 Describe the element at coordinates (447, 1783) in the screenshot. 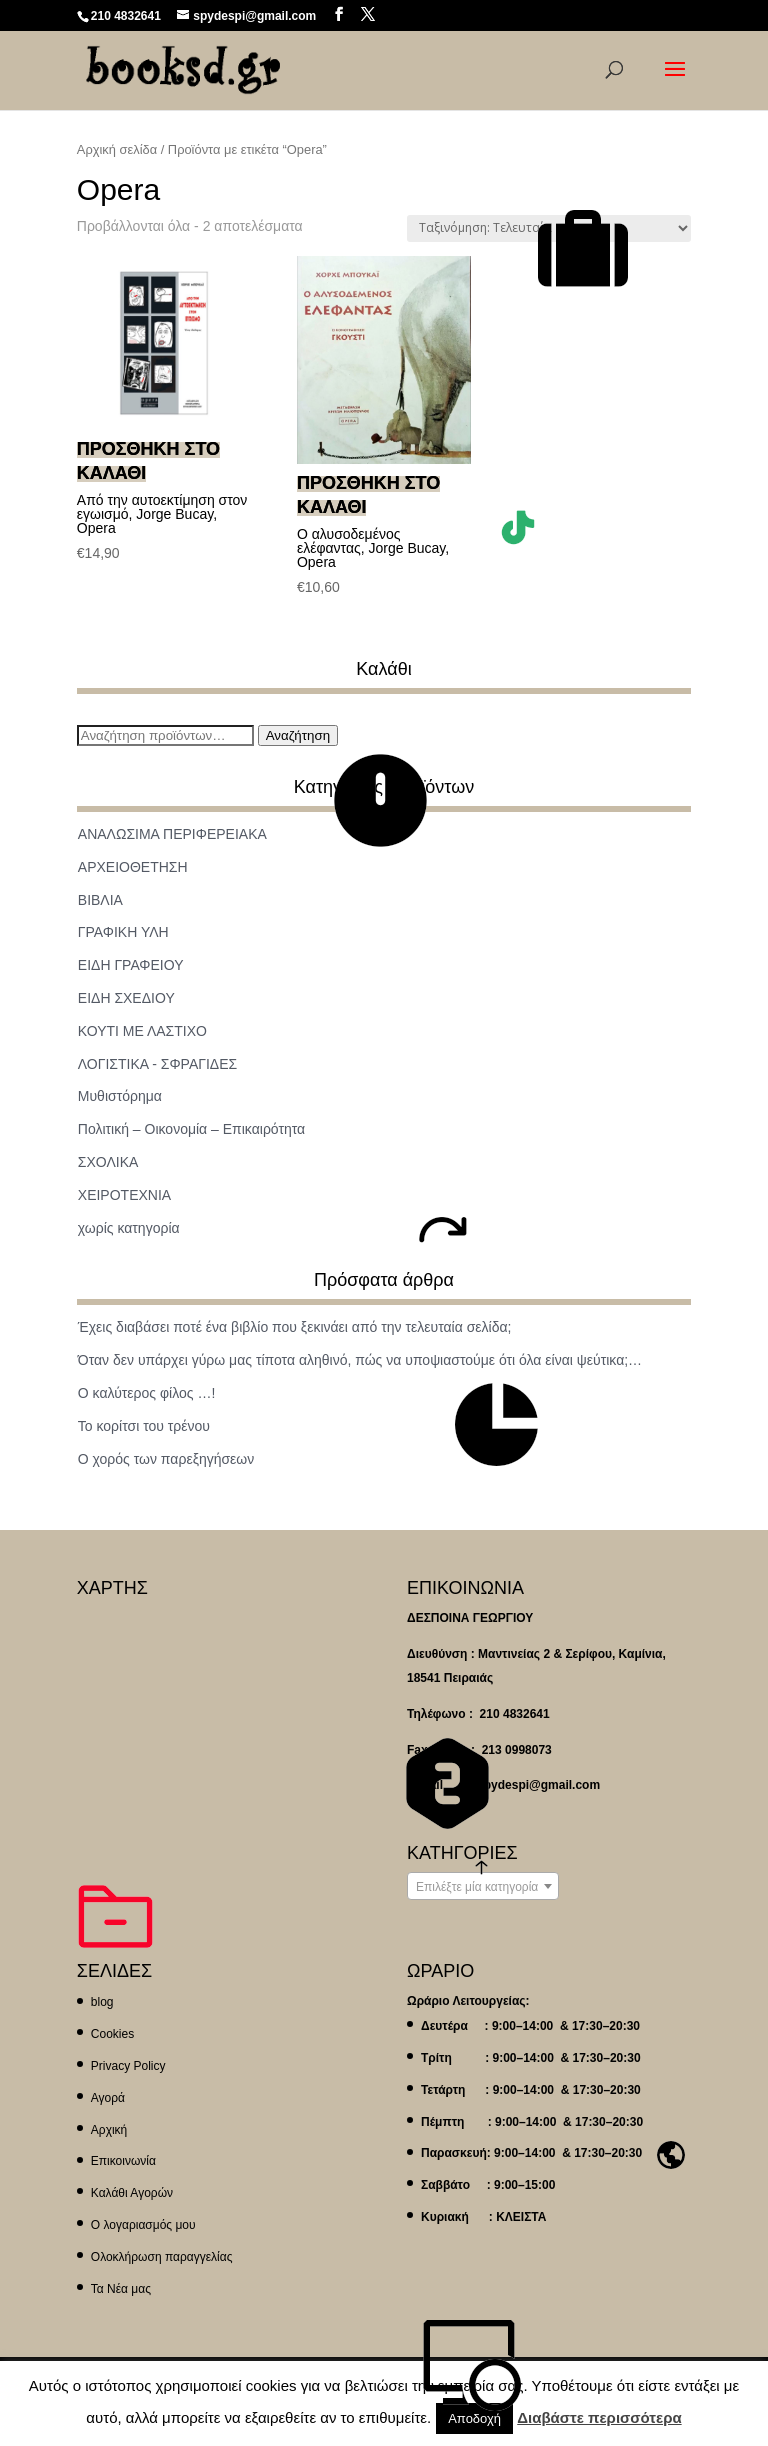

I see `step 2 in a multi-step process` at that location.